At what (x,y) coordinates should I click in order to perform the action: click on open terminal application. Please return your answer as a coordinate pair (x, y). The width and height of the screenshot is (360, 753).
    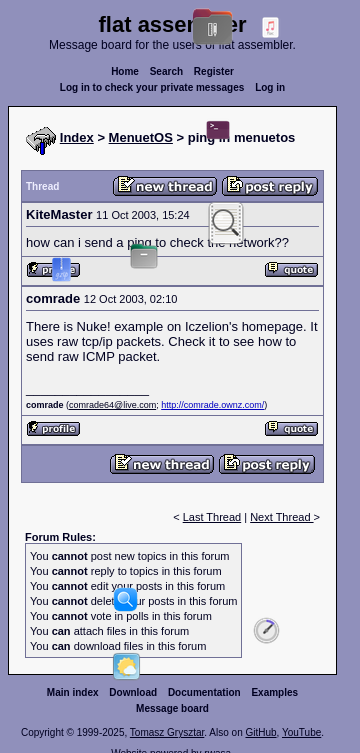
    Looking at the image, I should click on (218, 130).